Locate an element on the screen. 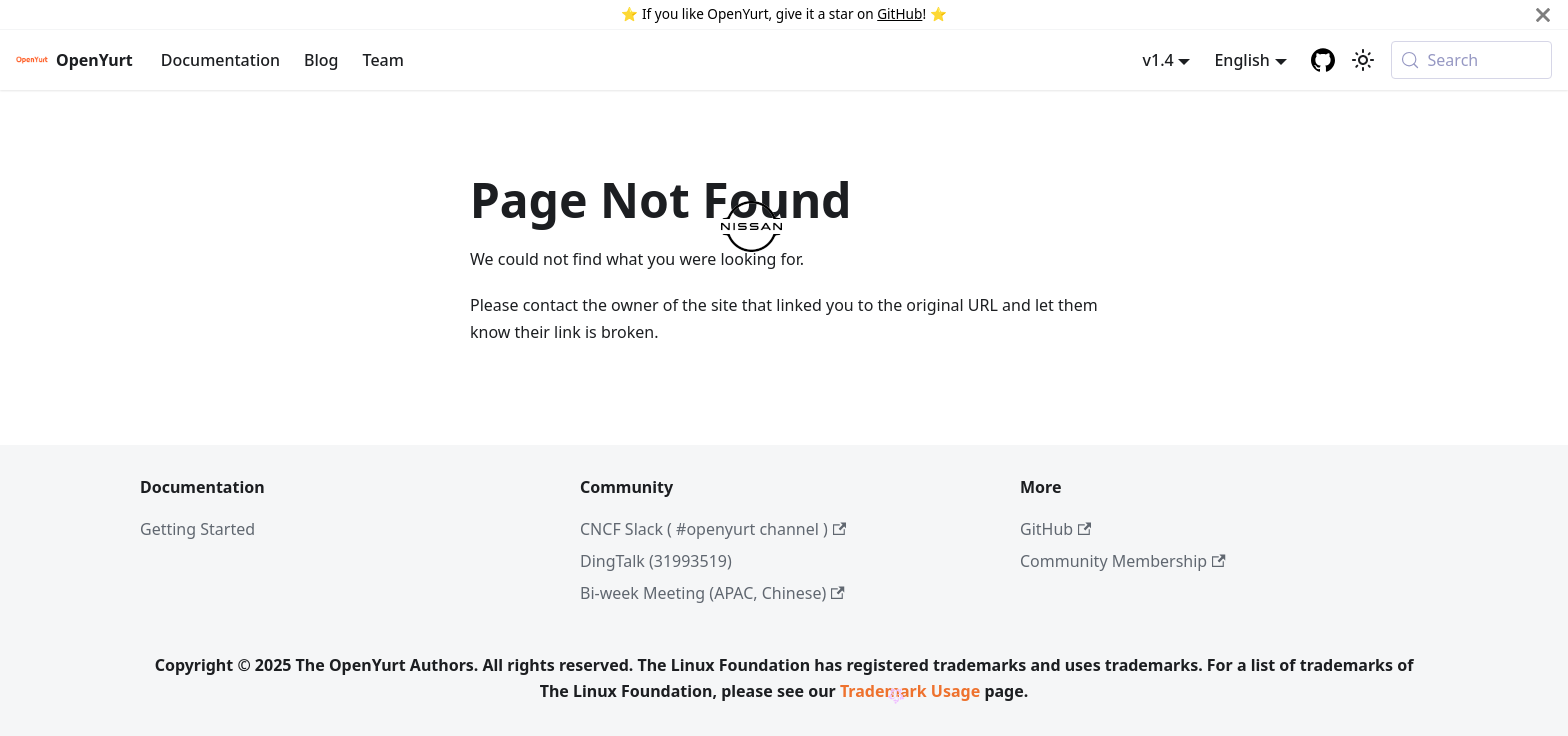 Image resolution: width=1568 pixels, height=736 pixels. almalinux operating system logo is located at coordinates (896, 696).